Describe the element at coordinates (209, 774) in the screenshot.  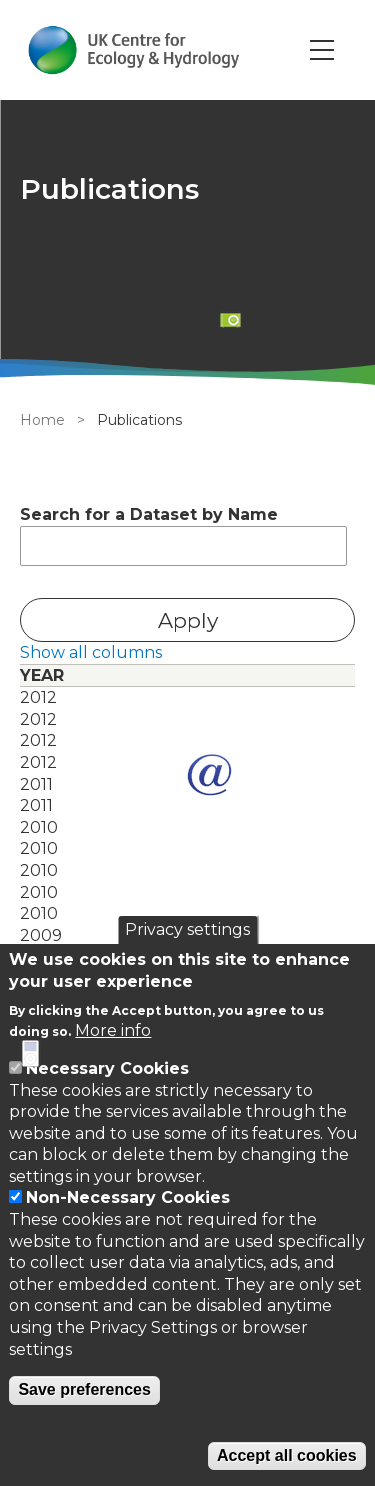
I see `open an internet location or web shortcut` at that location.